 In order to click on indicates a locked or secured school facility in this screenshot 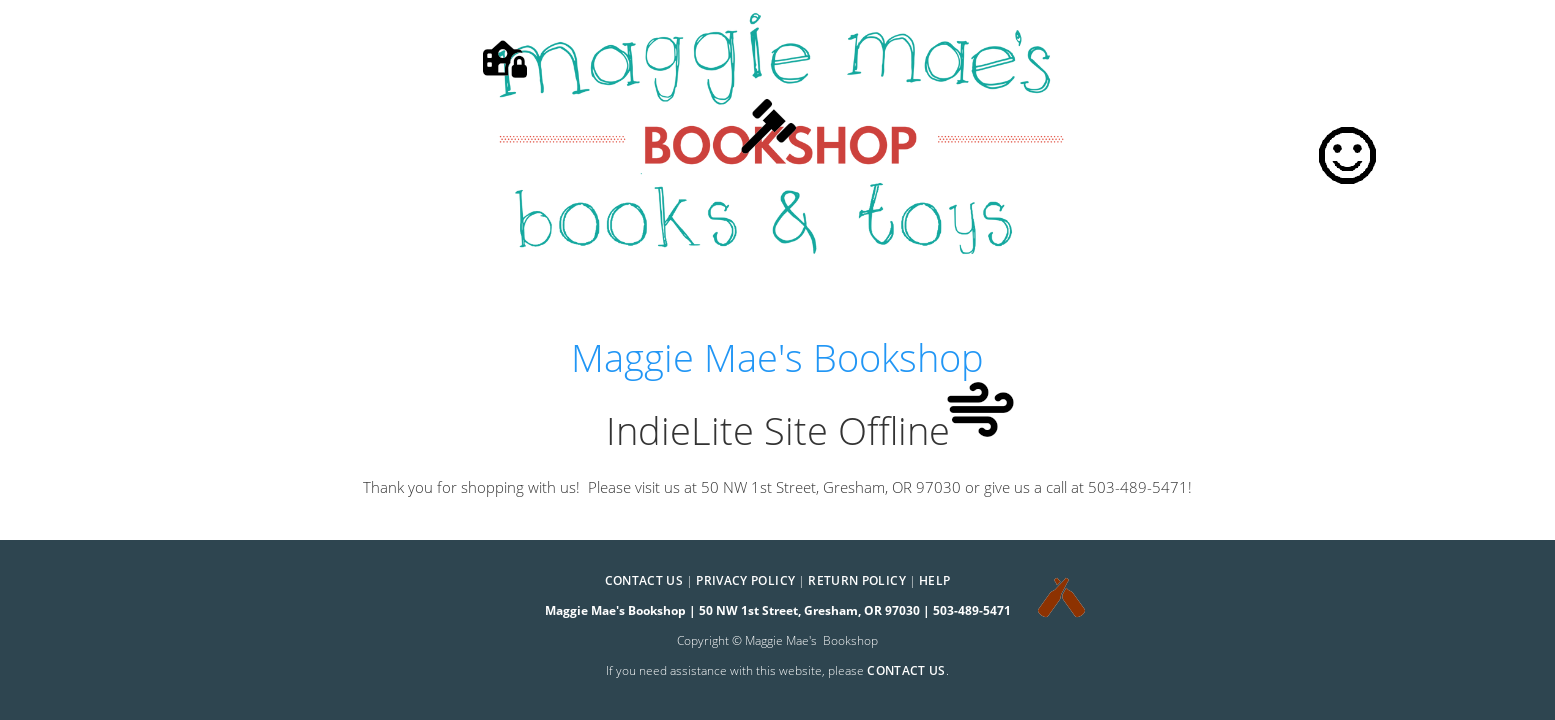, I will do `click(505, 58)`.